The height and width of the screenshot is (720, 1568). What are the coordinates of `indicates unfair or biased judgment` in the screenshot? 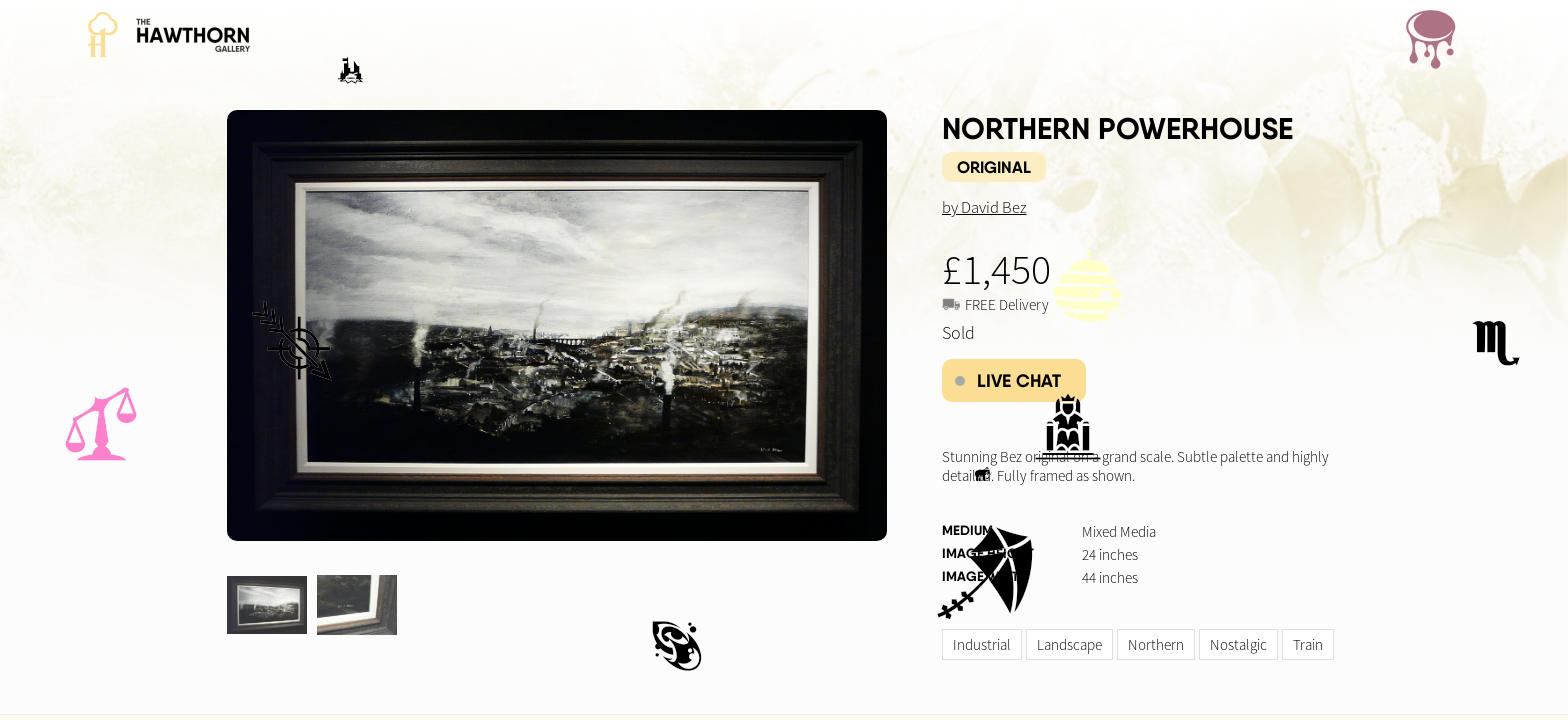 It's located at (101, 424).